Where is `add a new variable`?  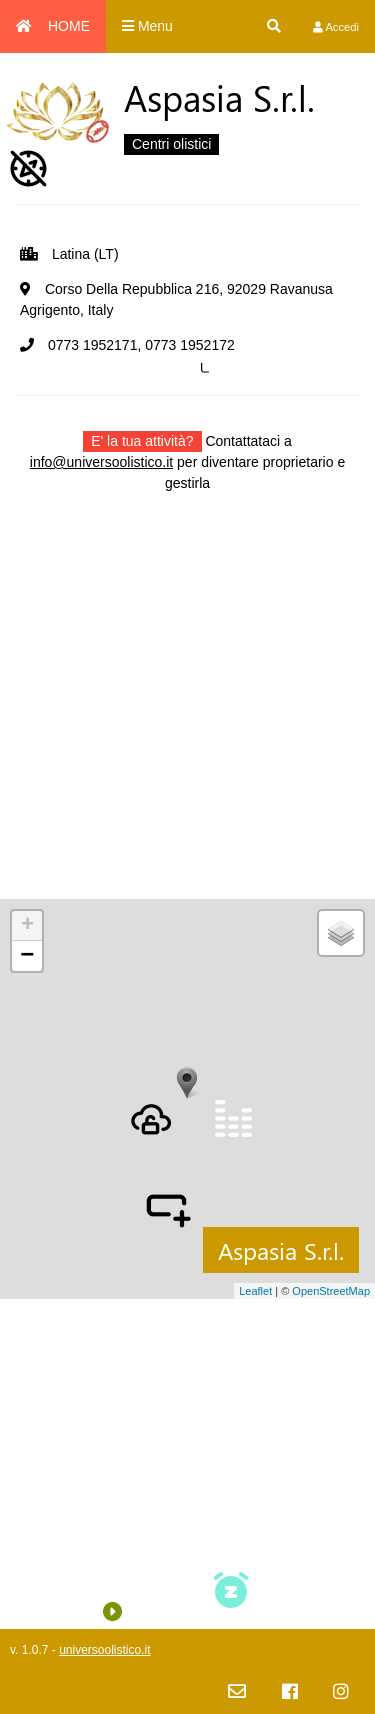
add a new variable is located at coordinates (166, 1205).